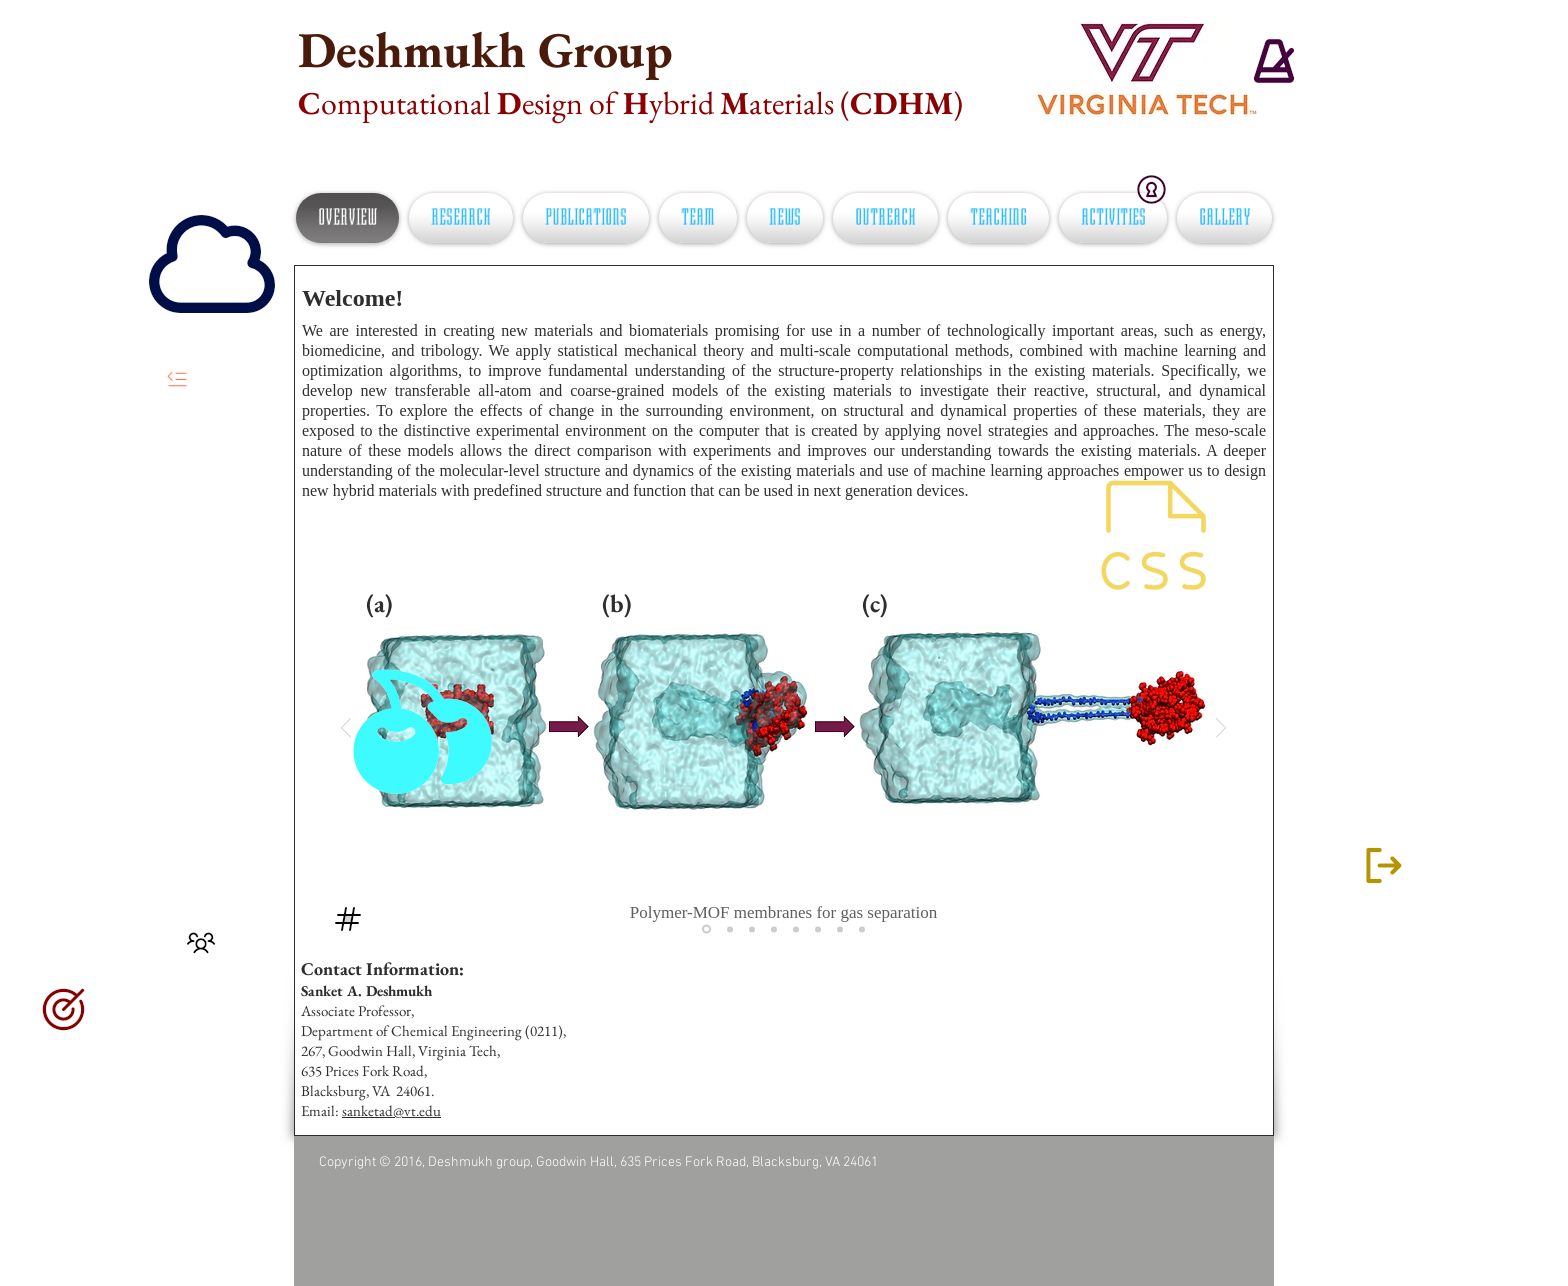 Image resolution: width=1568 pixels, height=1286 pixels. What do you see at coordinates (1274, 61) in the screenshot?
I see `adjust tempo or timing settings` at bounding box center [1274, 61].